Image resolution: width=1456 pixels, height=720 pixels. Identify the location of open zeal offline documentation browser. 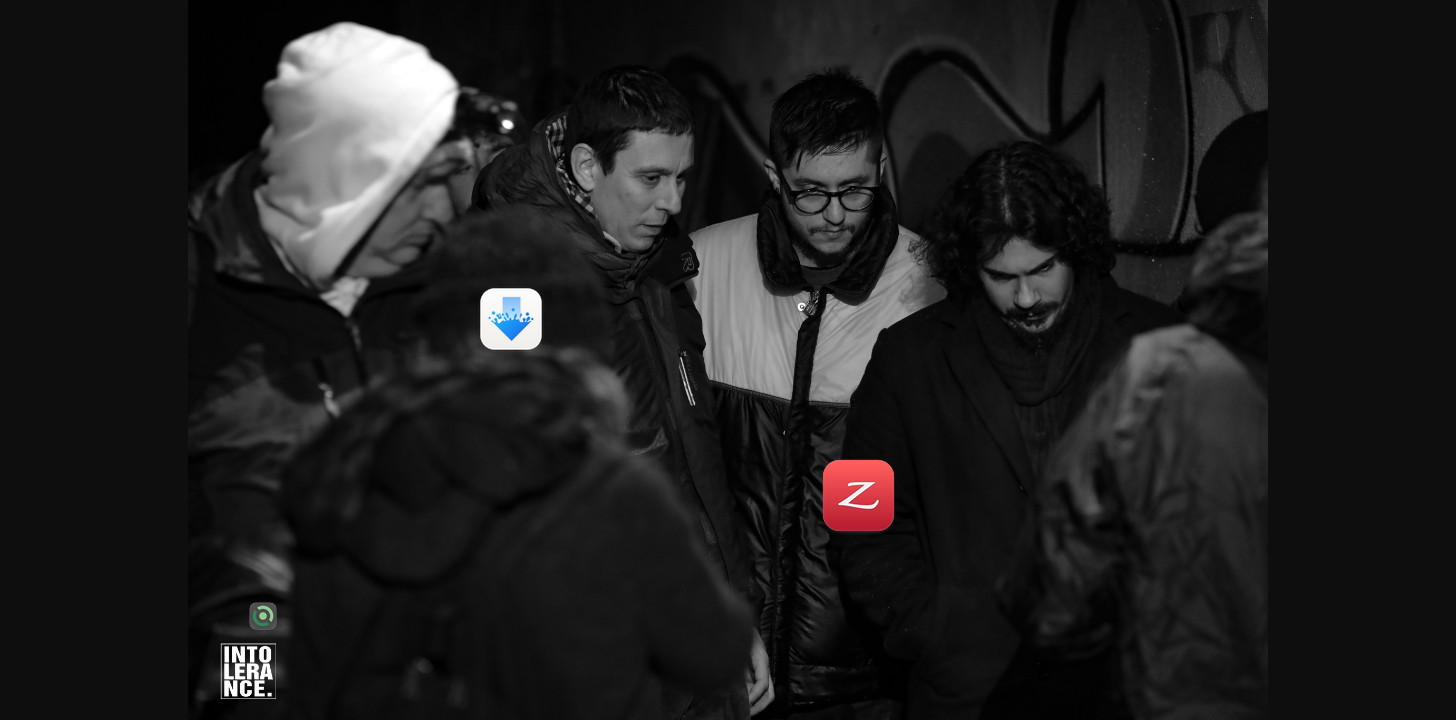
(858, 495).